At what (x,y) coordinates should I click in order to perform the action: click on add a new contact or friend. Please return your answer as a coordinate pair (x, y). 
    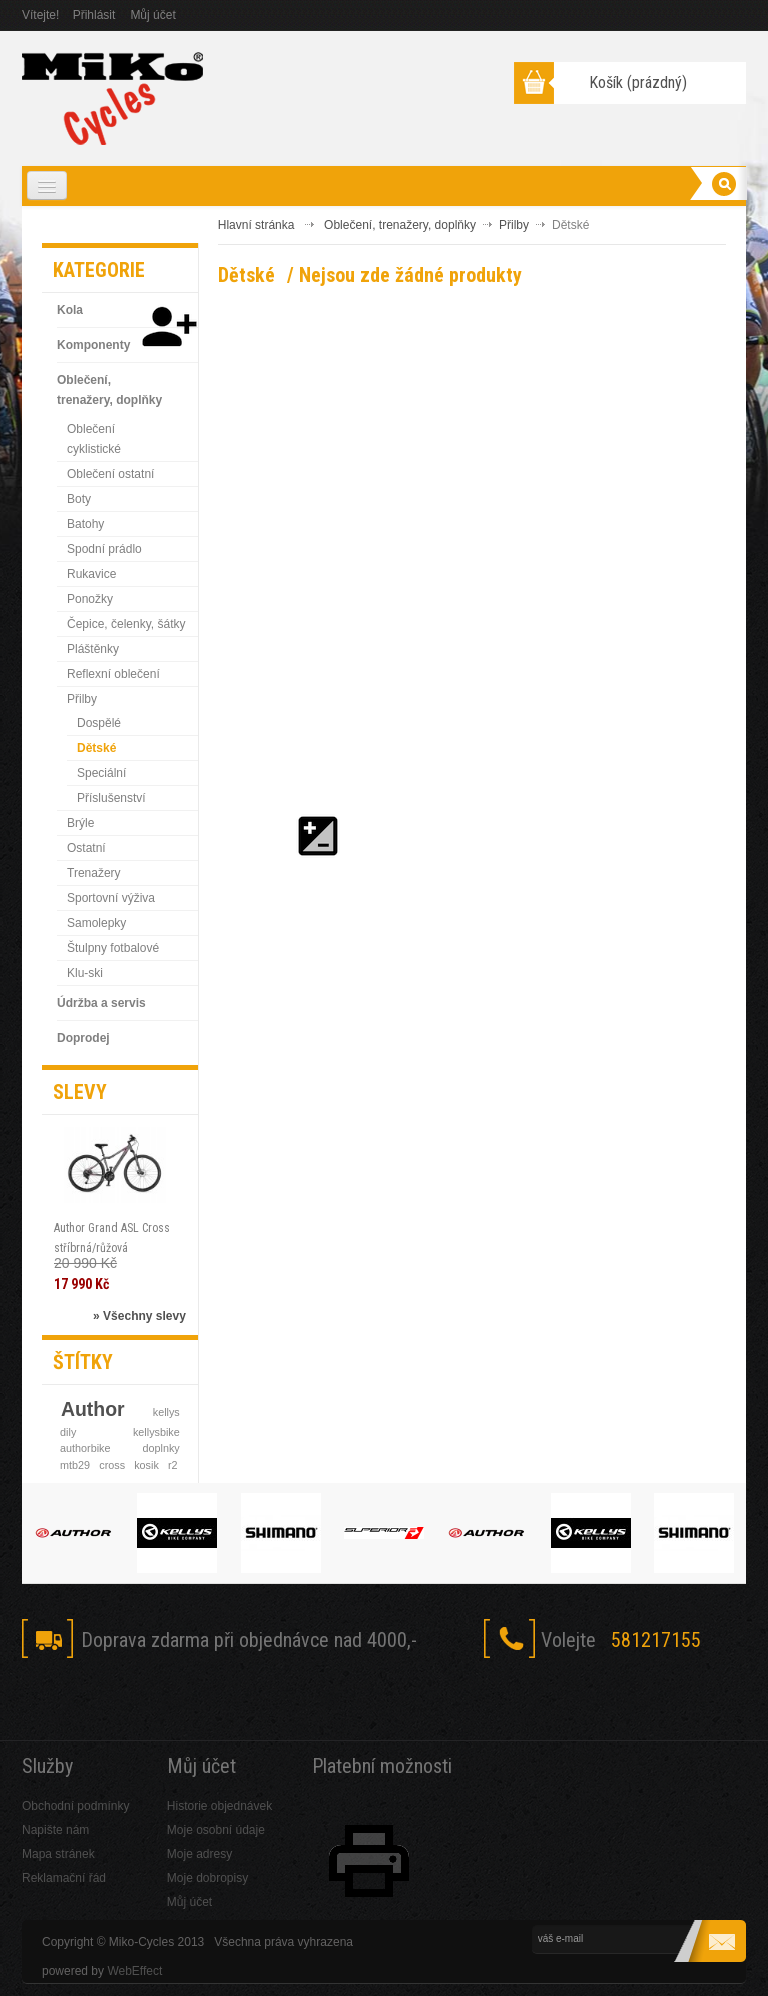
    Looking at the image, I should click on (169, 326).